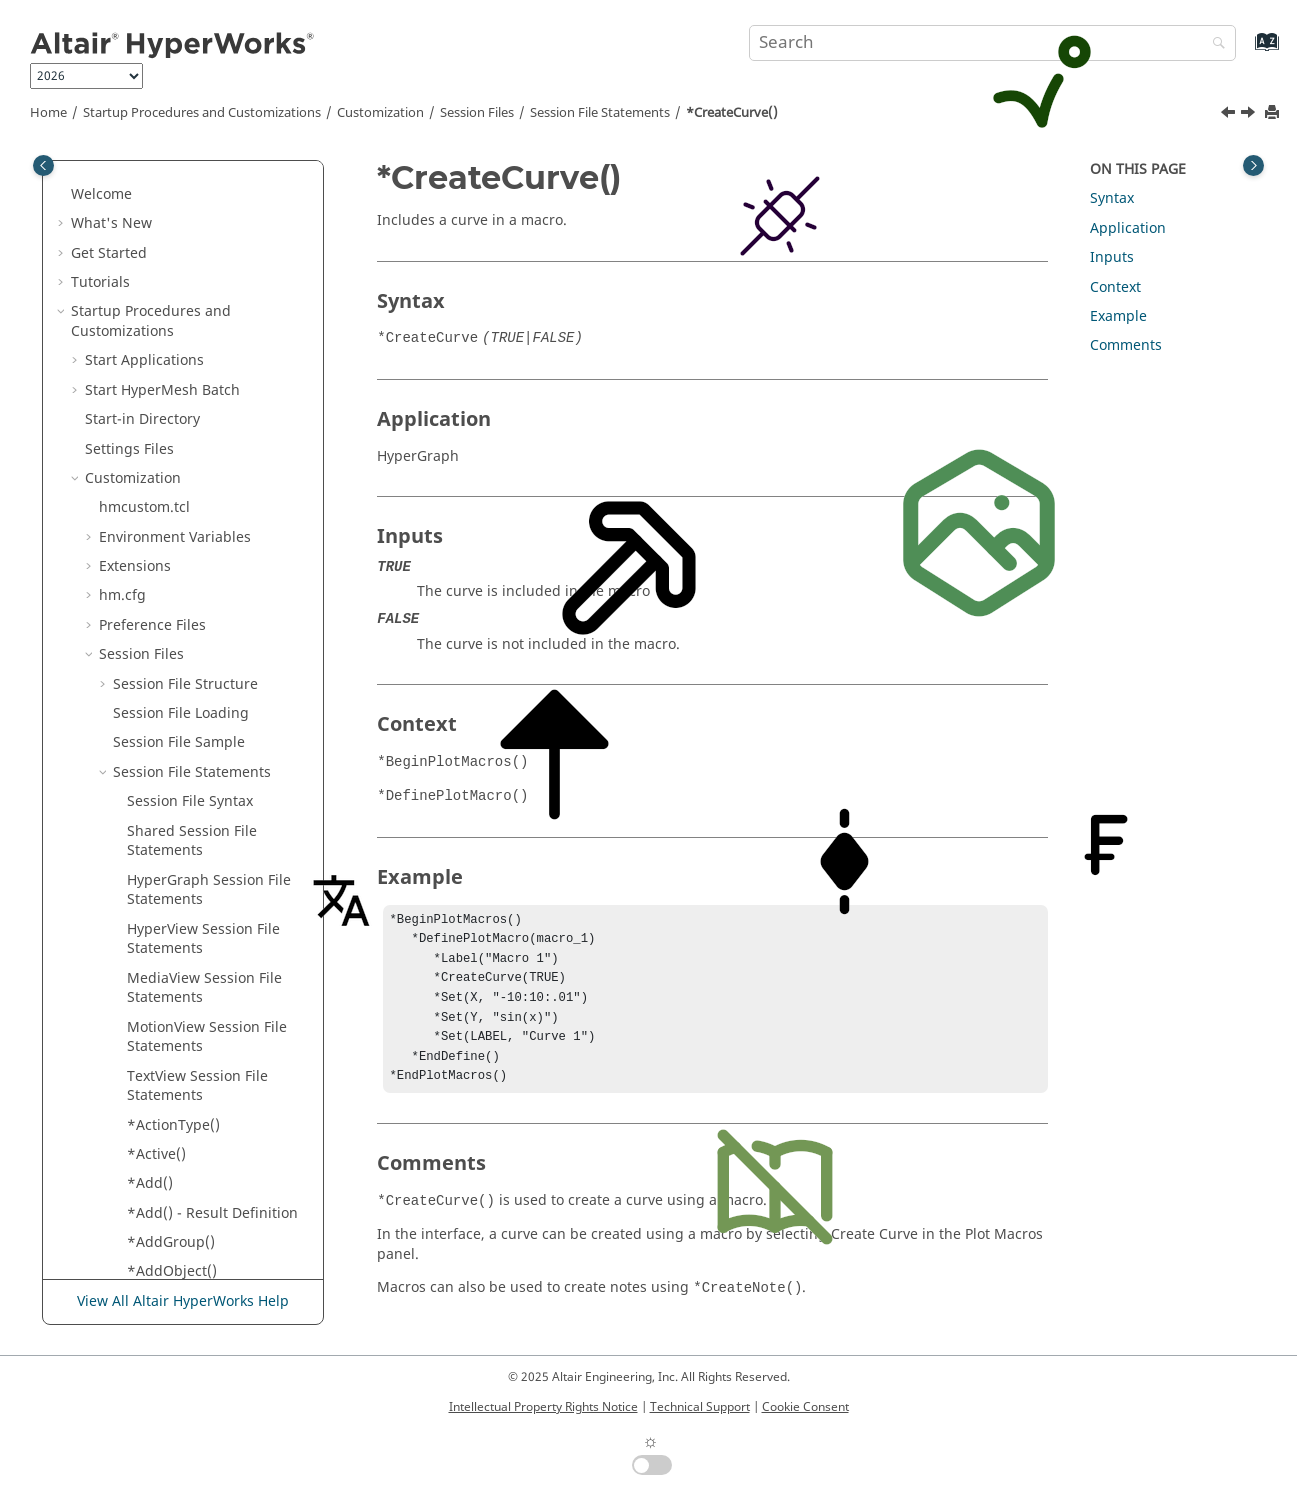 This screenshot has height=1492, width=1297. I want to click on align keyframe to vertical center, so click(844, 861).